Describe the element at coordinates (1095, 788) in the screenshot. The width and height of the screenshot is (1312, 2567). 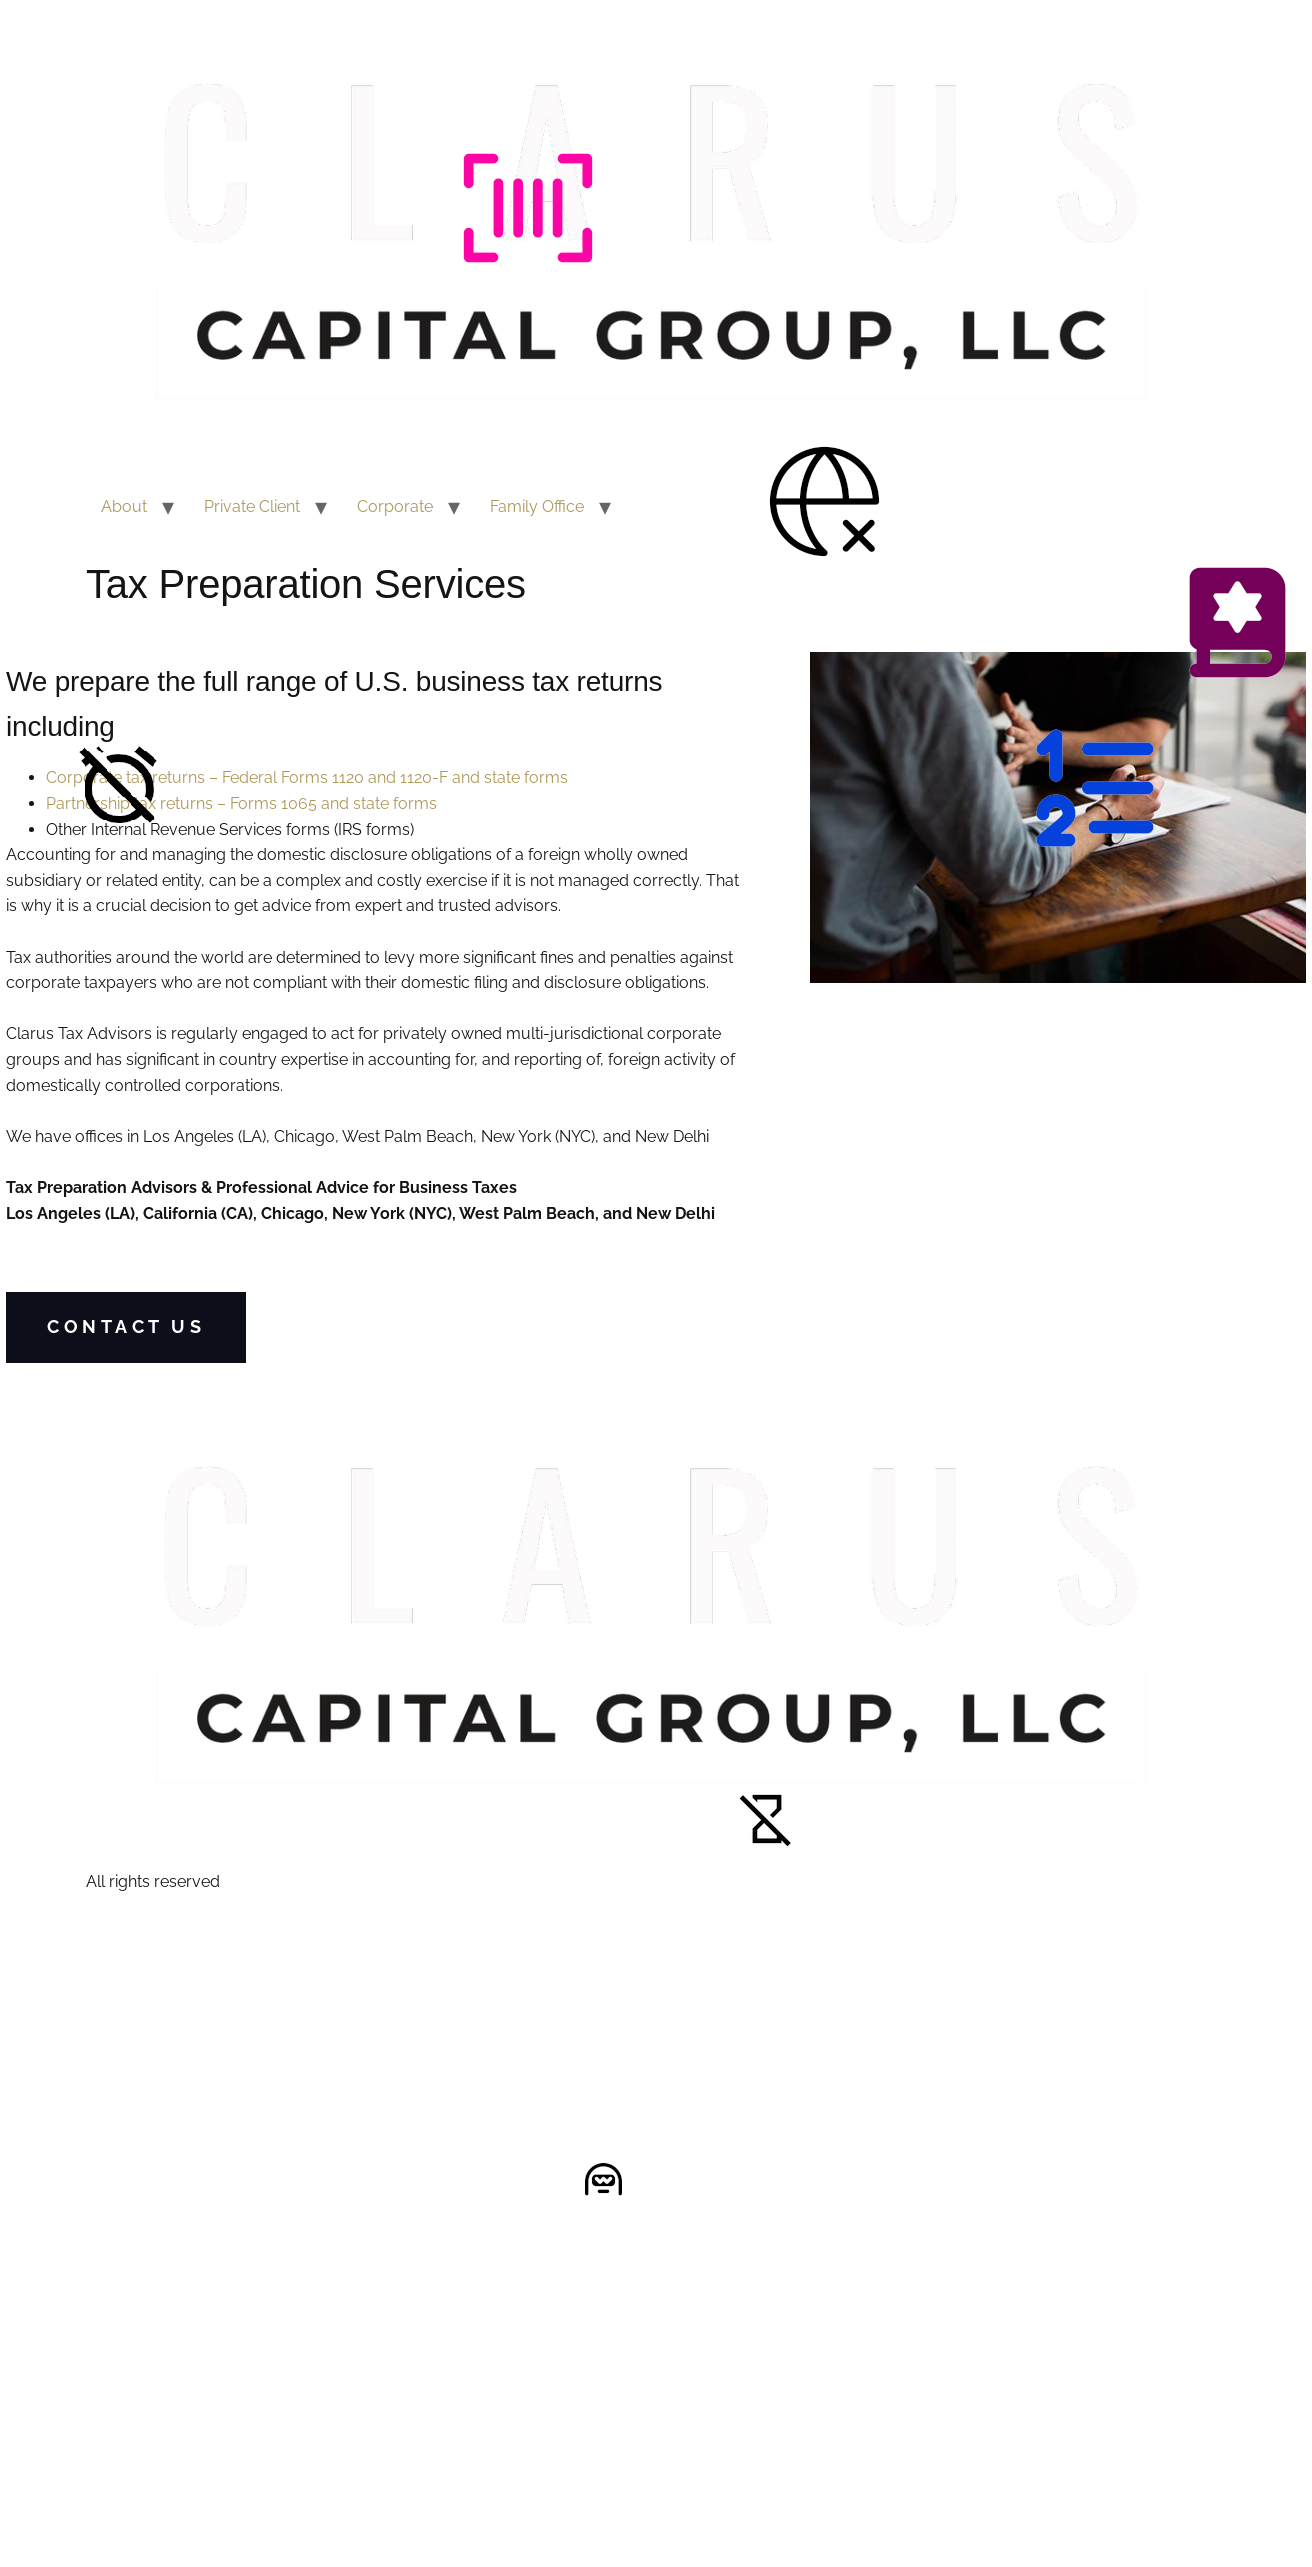
I see `create a numbered list` at that location.